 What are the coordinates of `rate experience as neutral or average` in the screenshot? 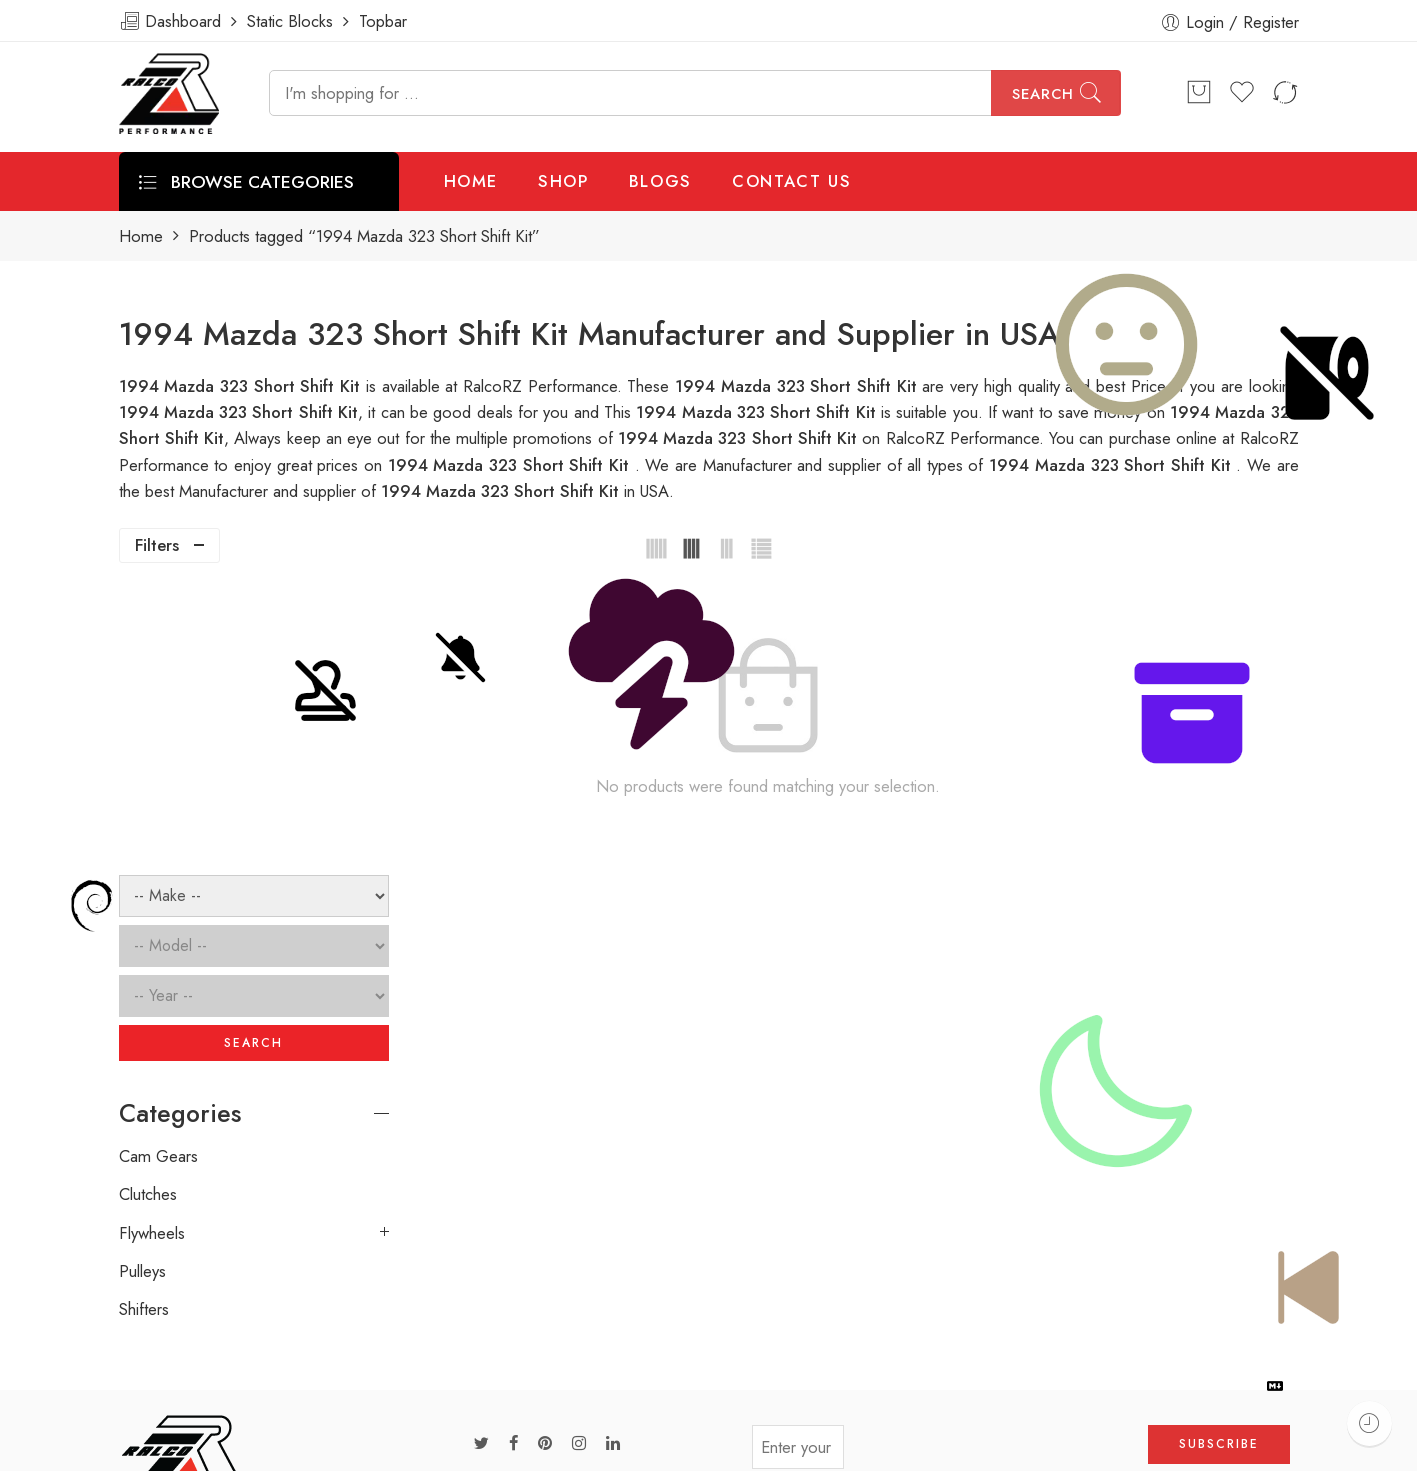 It's located at (1126, 344).